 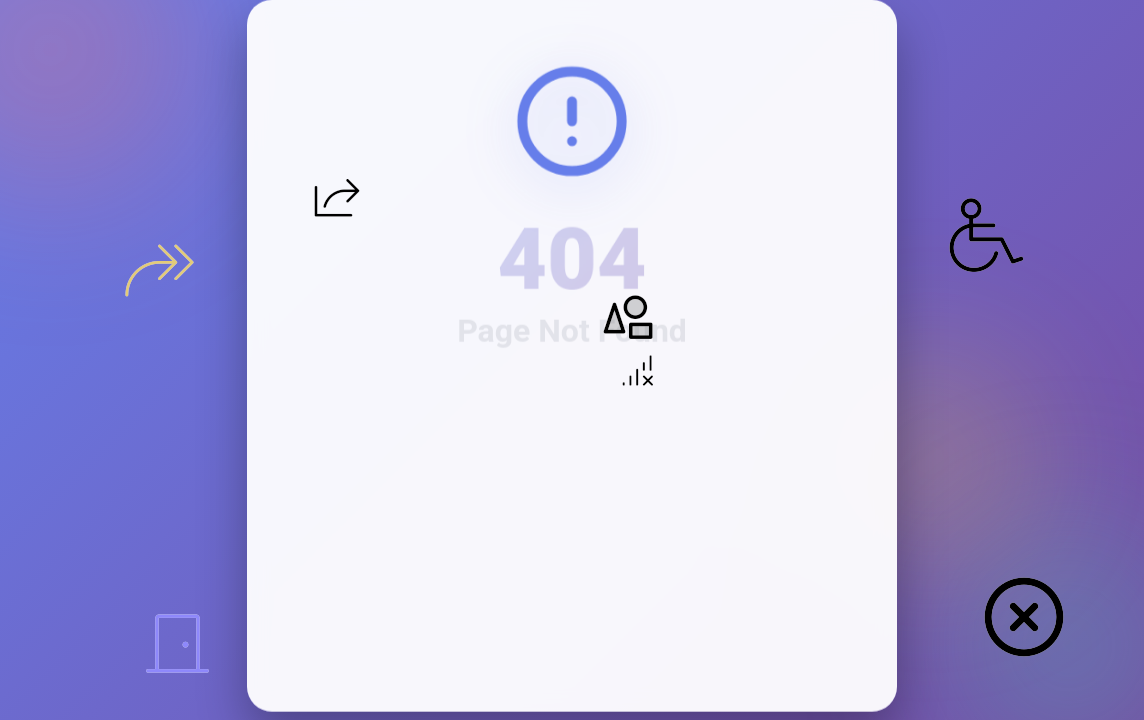 What do you see at coordinates (979, 236) in the screenshot?
I see `indicates wheelchair accessible facilities` at bounding box center [979, 236].